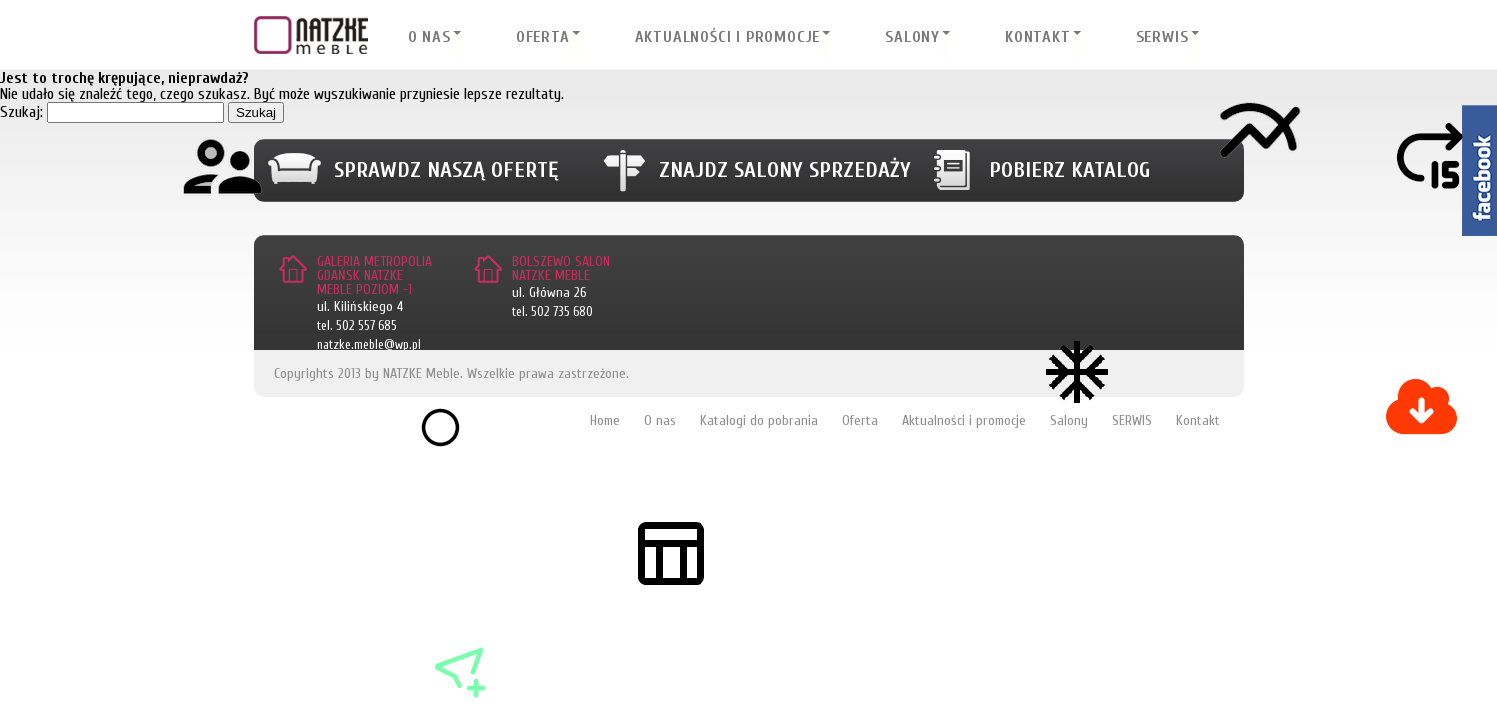 This screenshot has height=720, width=1497. Describe the element at coordinates (222, 166) in the screenshot. I see `view team members or user accounts` at that location.